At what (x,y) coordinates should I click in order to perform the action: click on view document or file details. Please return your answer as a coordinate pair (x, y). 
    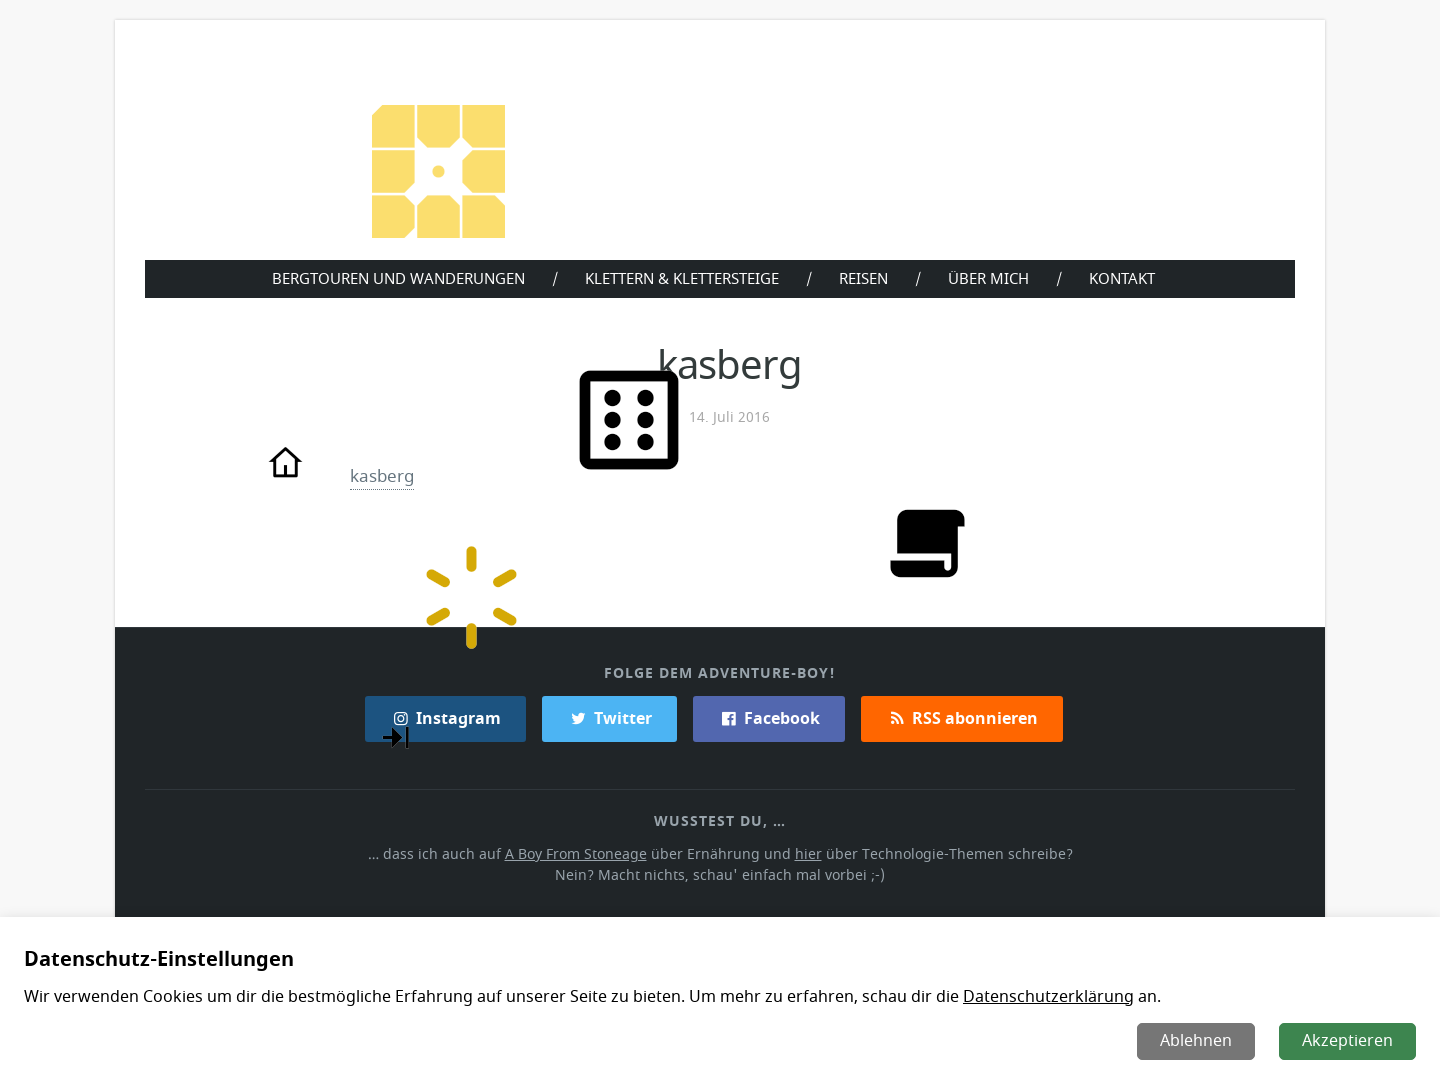
    Looking at the image, I should click on (927, 543).